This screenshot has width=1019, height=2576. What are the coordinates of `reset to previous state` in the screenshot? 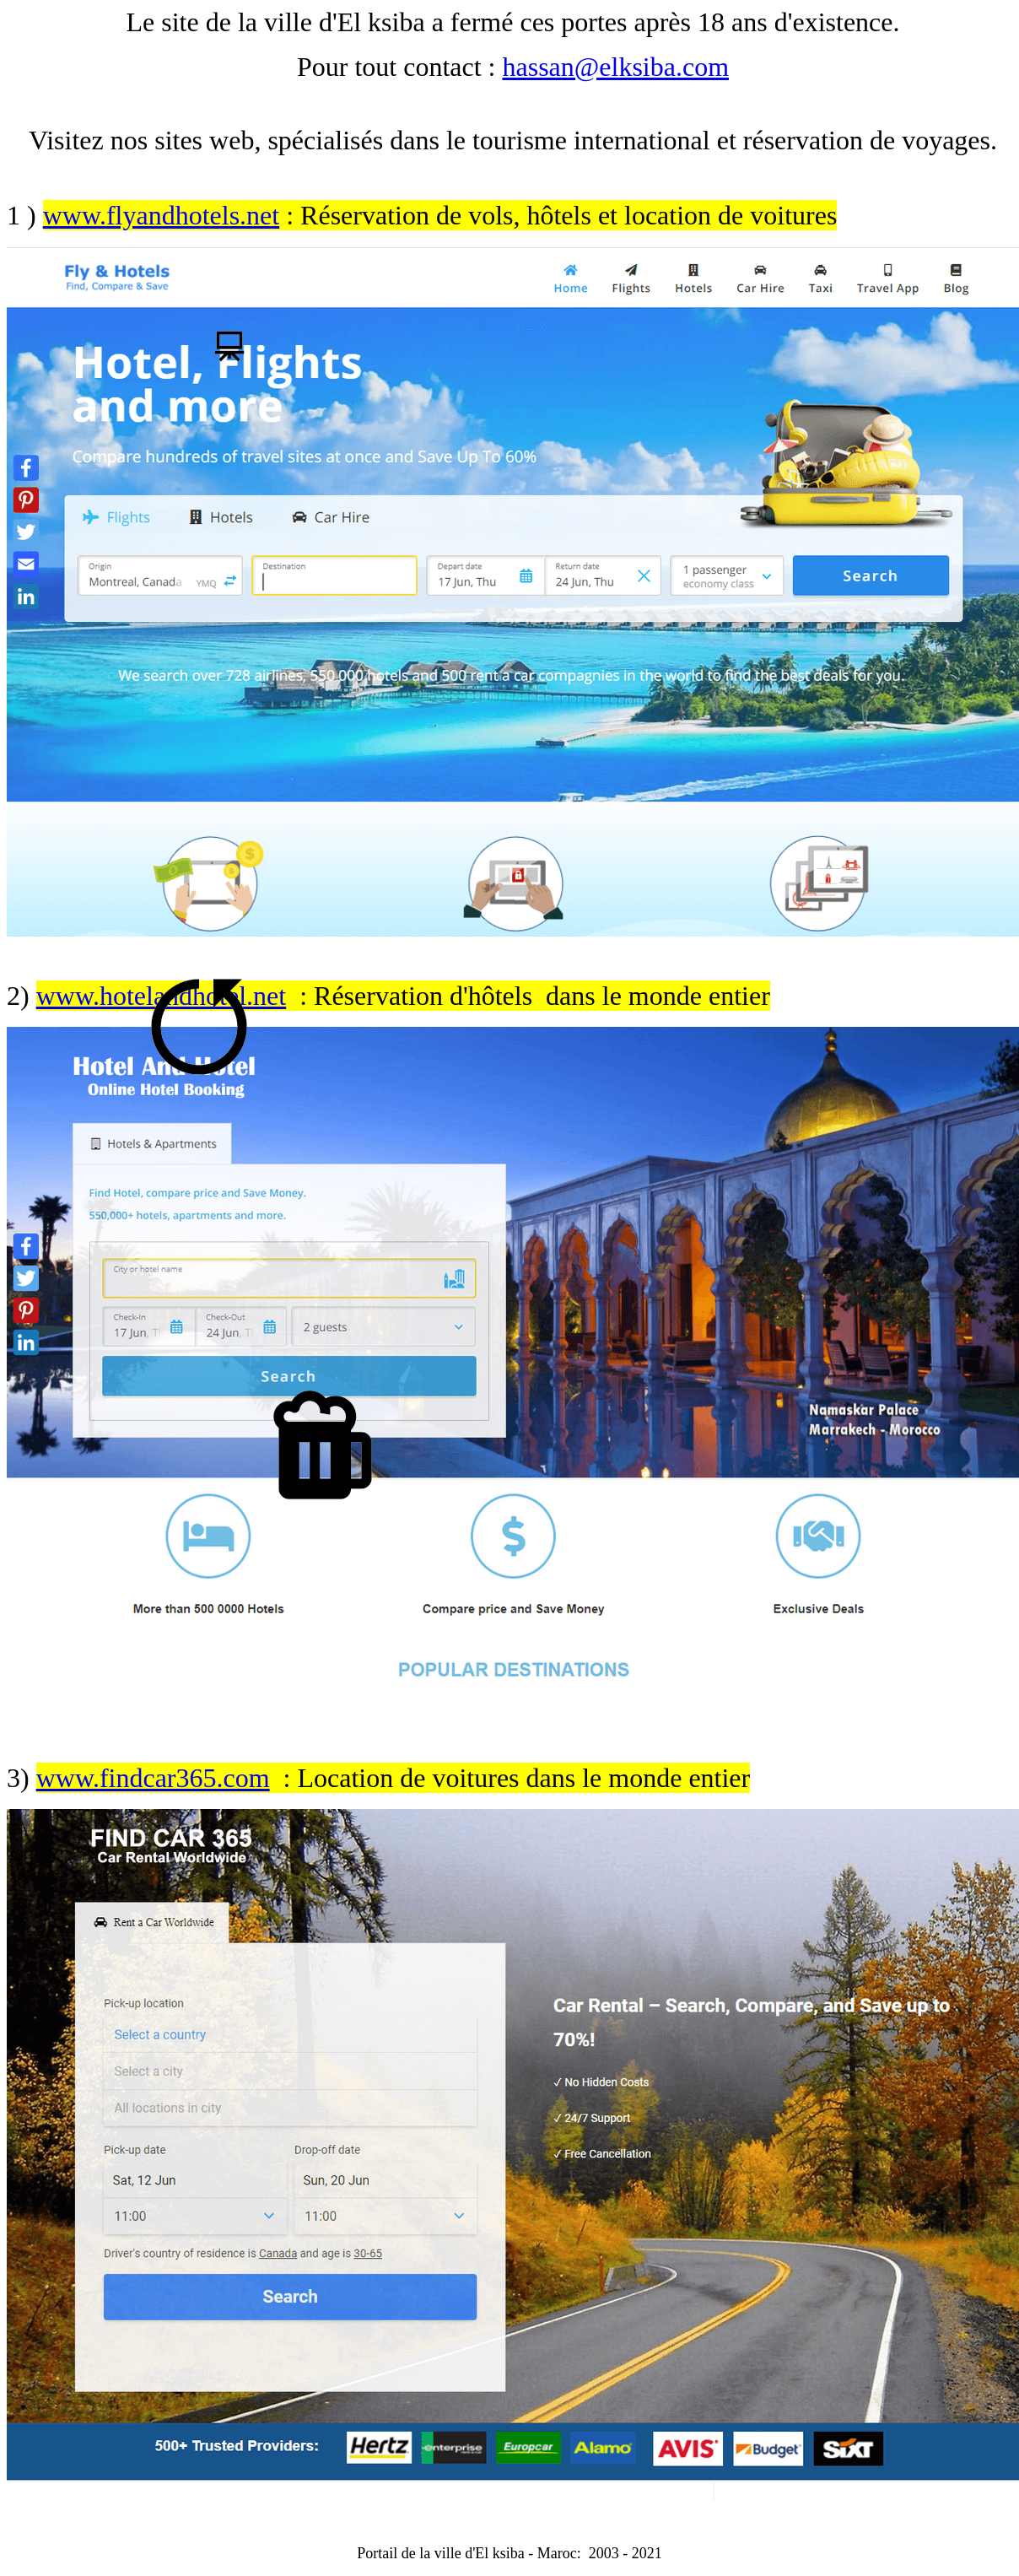 It's located at (199, 1027).